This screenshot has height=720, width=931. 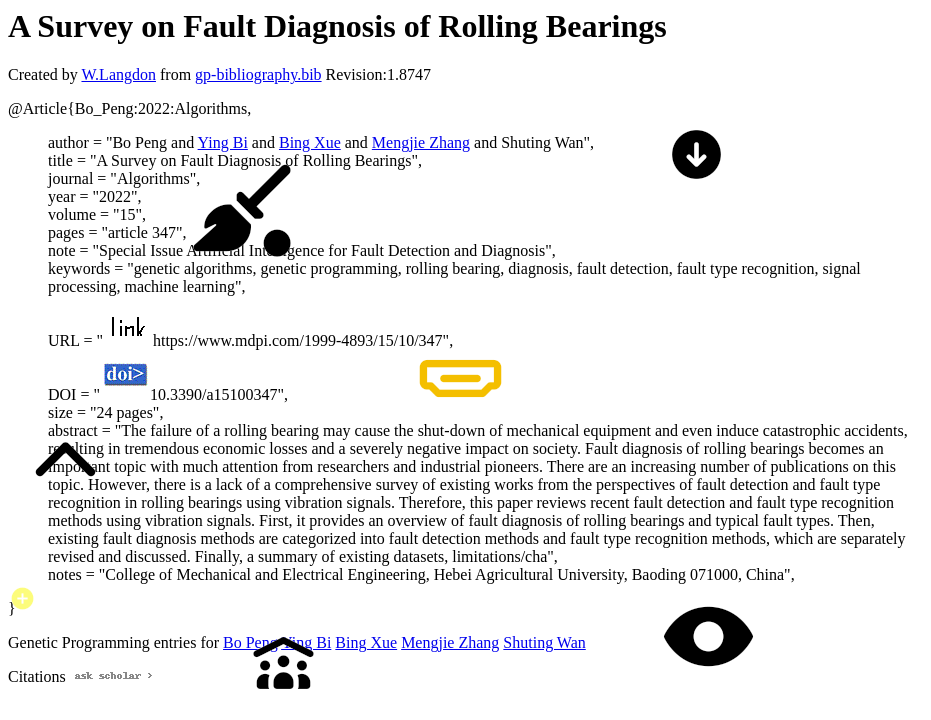 I want to click on collapse an expanded section, so click(x=65, y=463).